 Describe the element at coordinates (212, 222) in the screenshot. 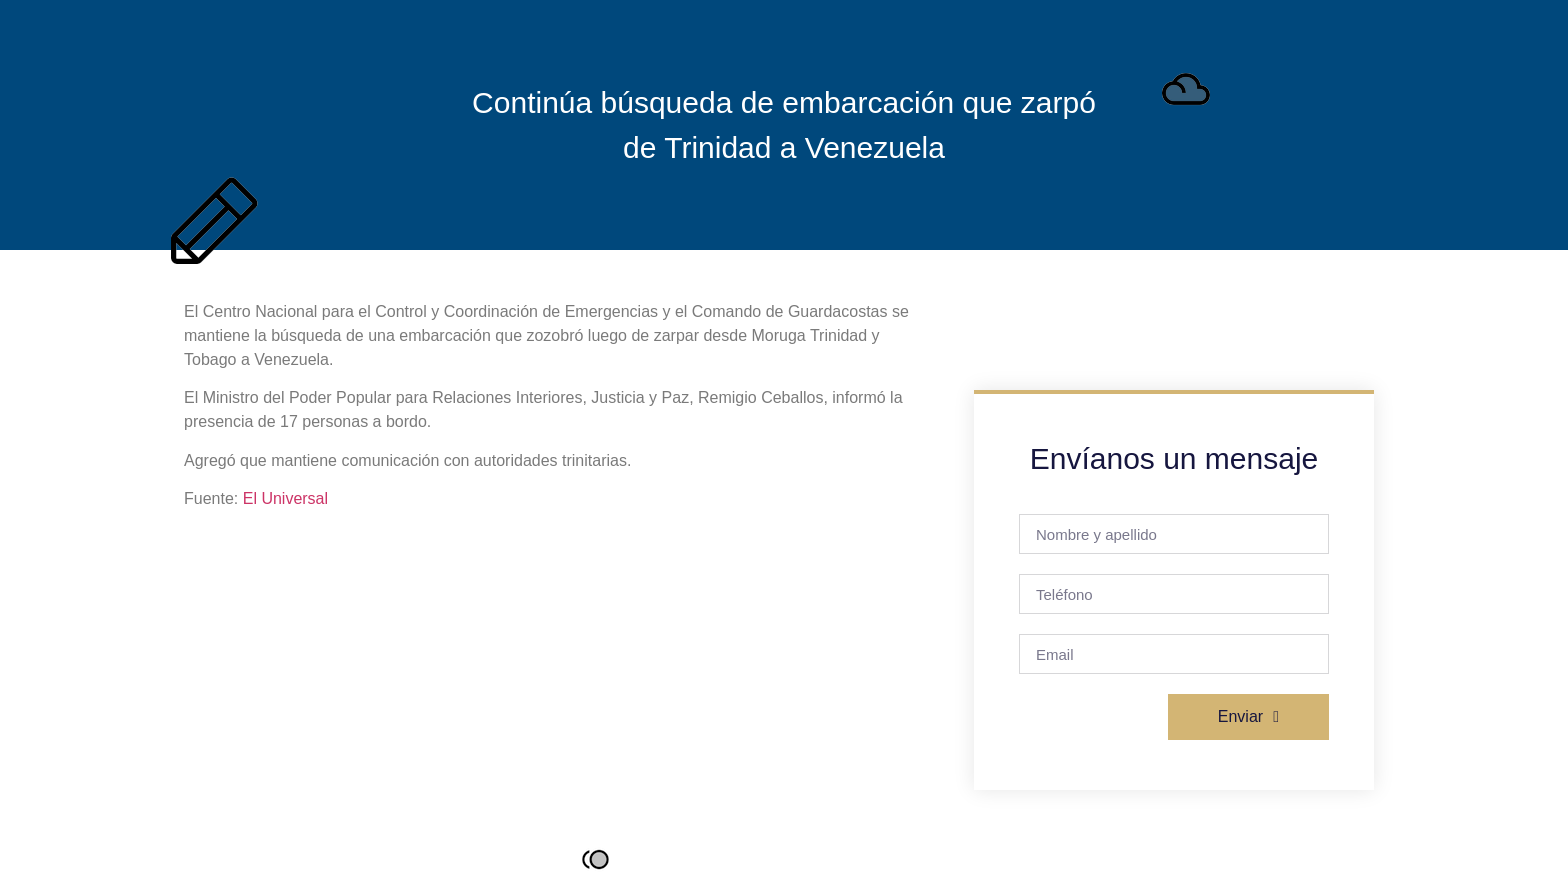

I see `edit content or text` at that location.